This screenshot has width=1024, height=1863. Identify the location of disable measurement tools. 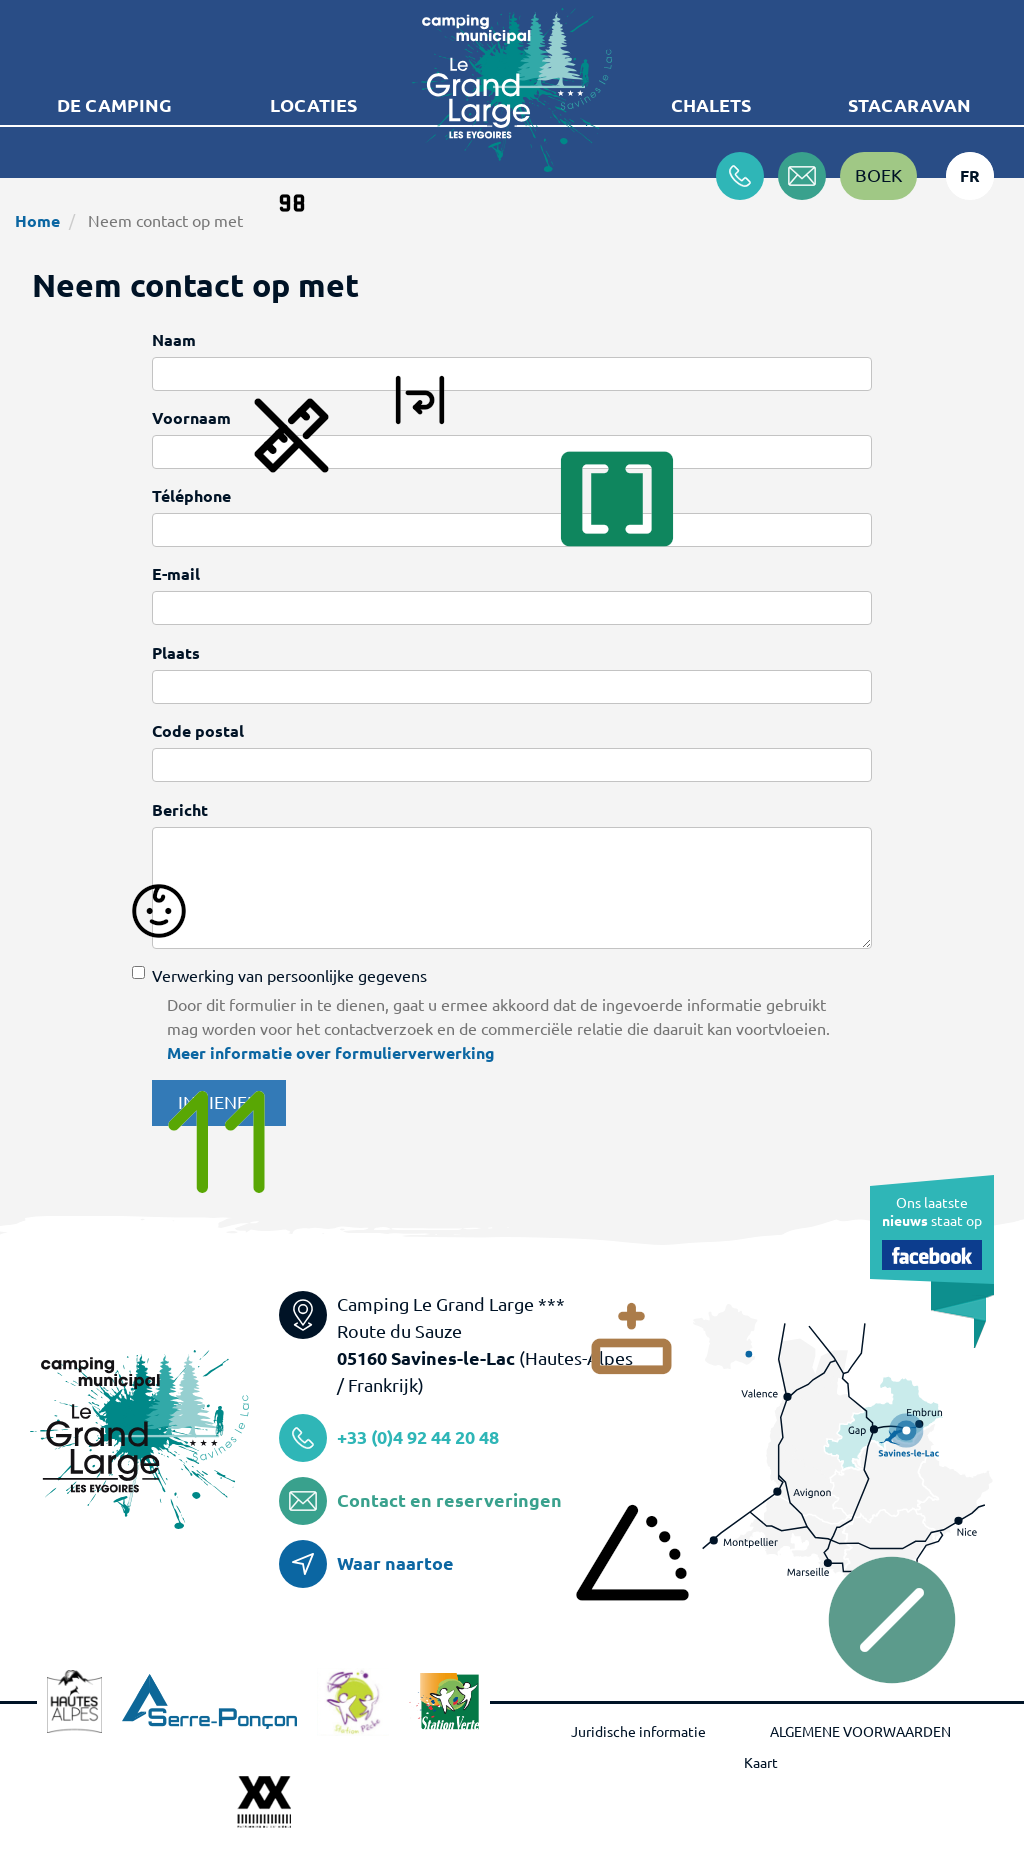
(291, 435).